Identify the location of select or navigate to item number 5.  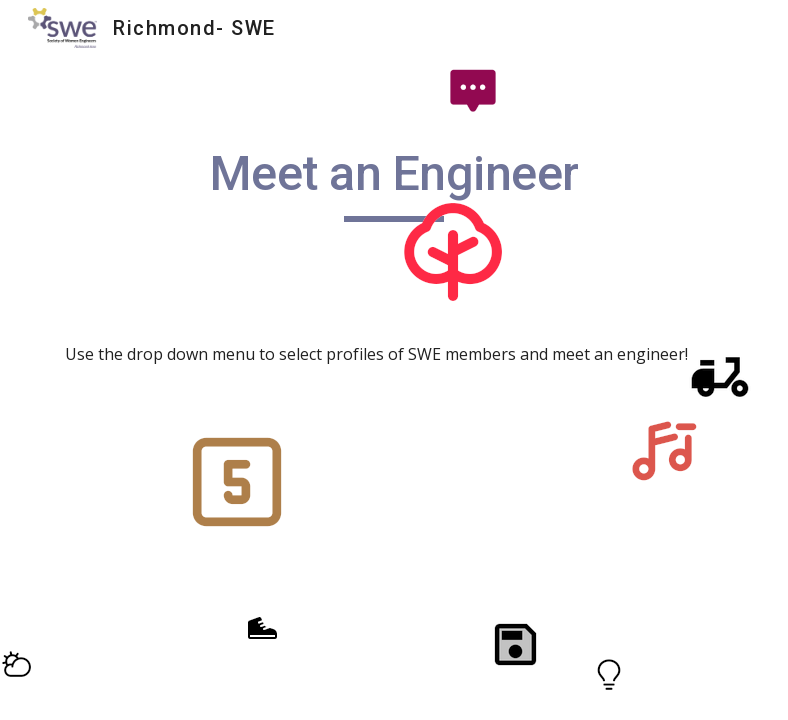
(237, 482).